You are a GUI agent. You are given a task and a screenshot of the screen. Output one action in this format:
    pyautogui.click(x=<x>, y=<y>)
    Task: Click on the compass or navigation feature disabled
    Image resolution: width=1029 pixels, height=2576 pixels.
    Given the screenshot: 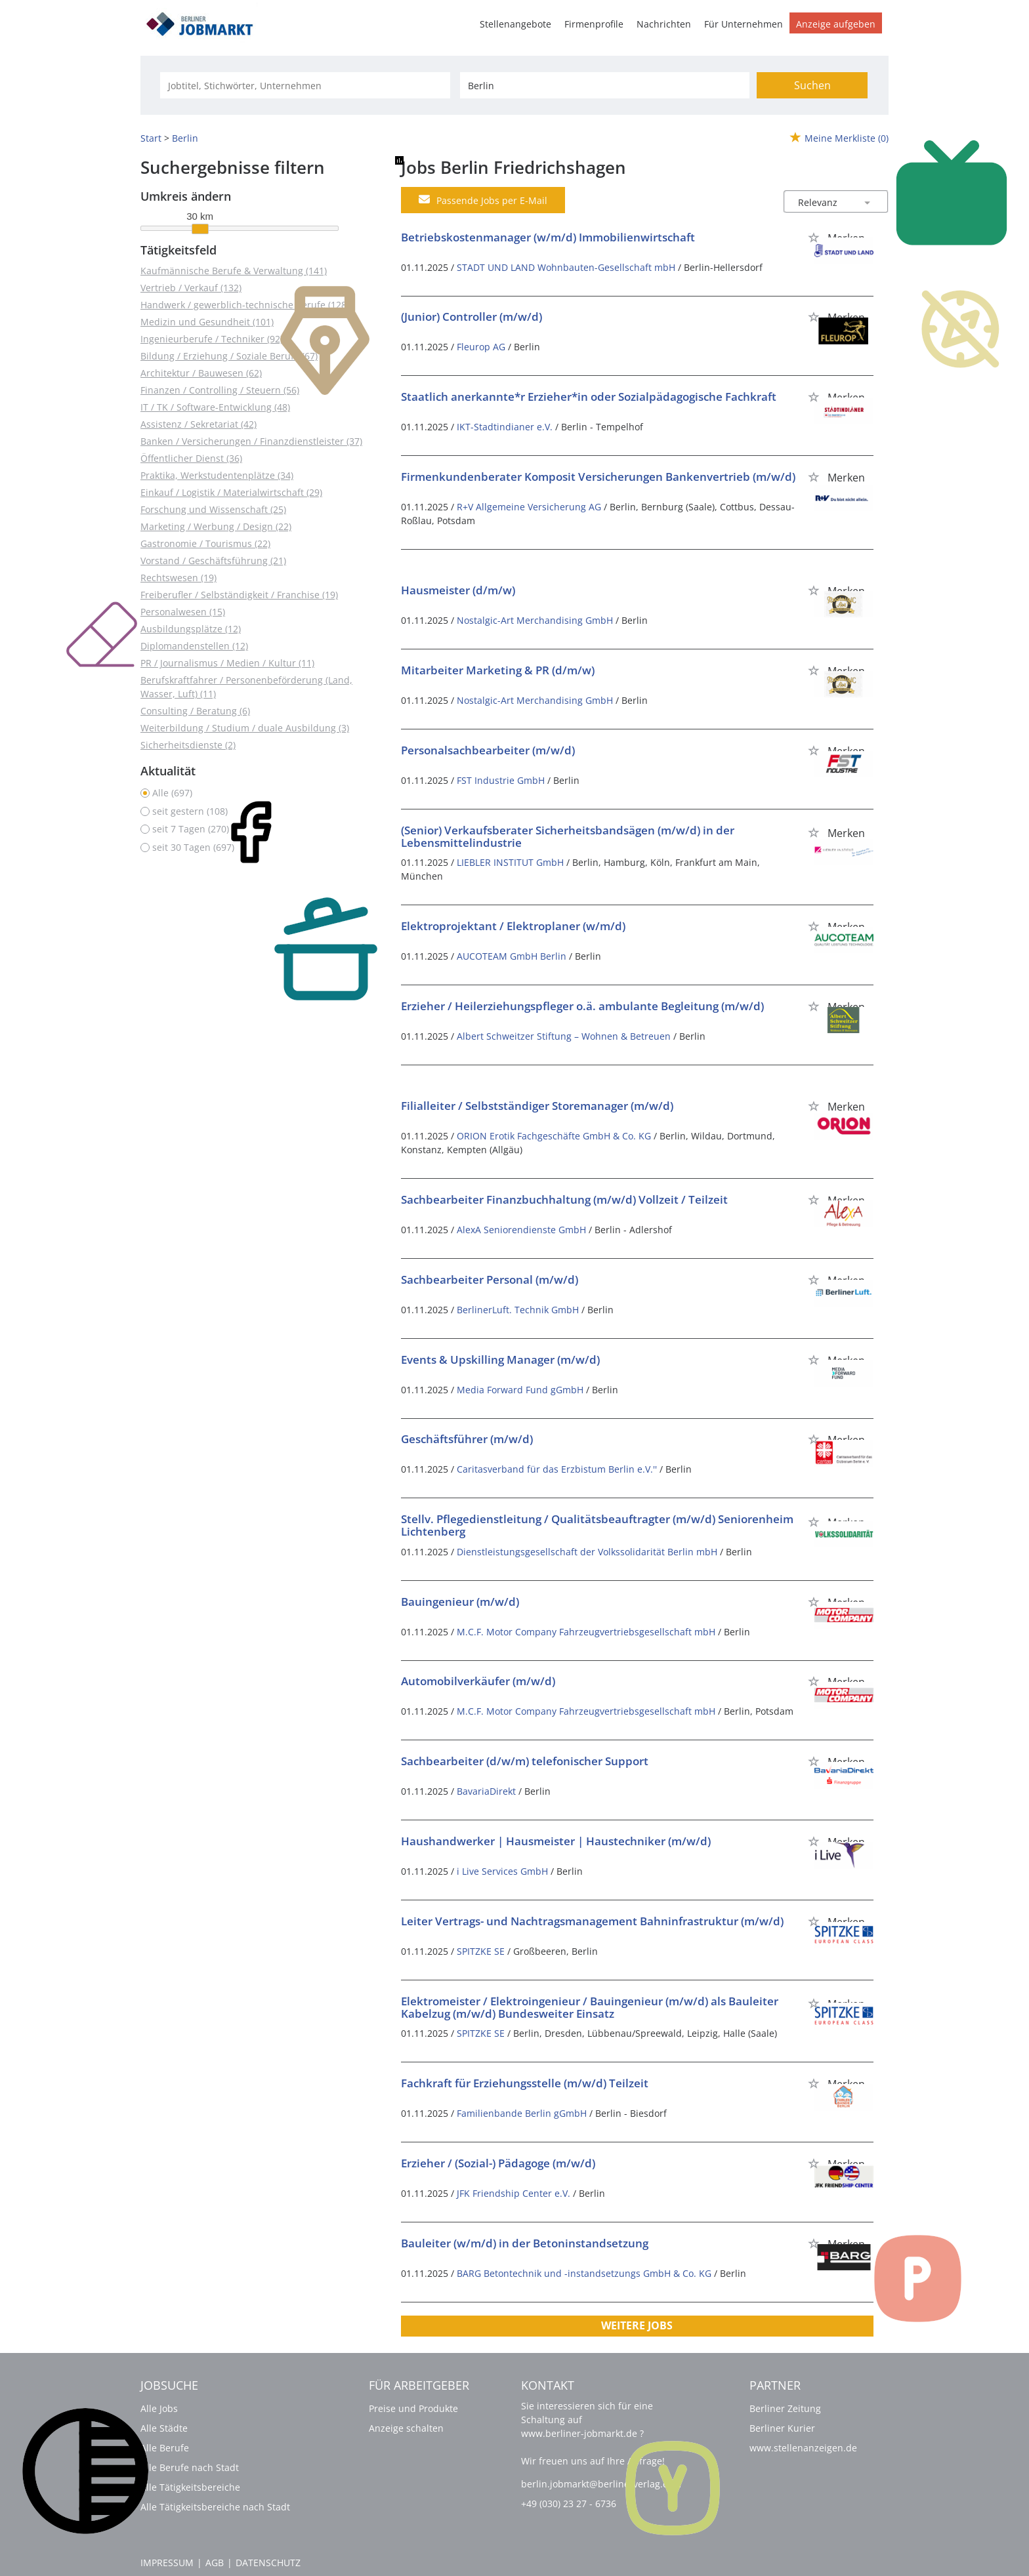 What is the action you would take?
    pyautogui.click(x=960, y=329)
    